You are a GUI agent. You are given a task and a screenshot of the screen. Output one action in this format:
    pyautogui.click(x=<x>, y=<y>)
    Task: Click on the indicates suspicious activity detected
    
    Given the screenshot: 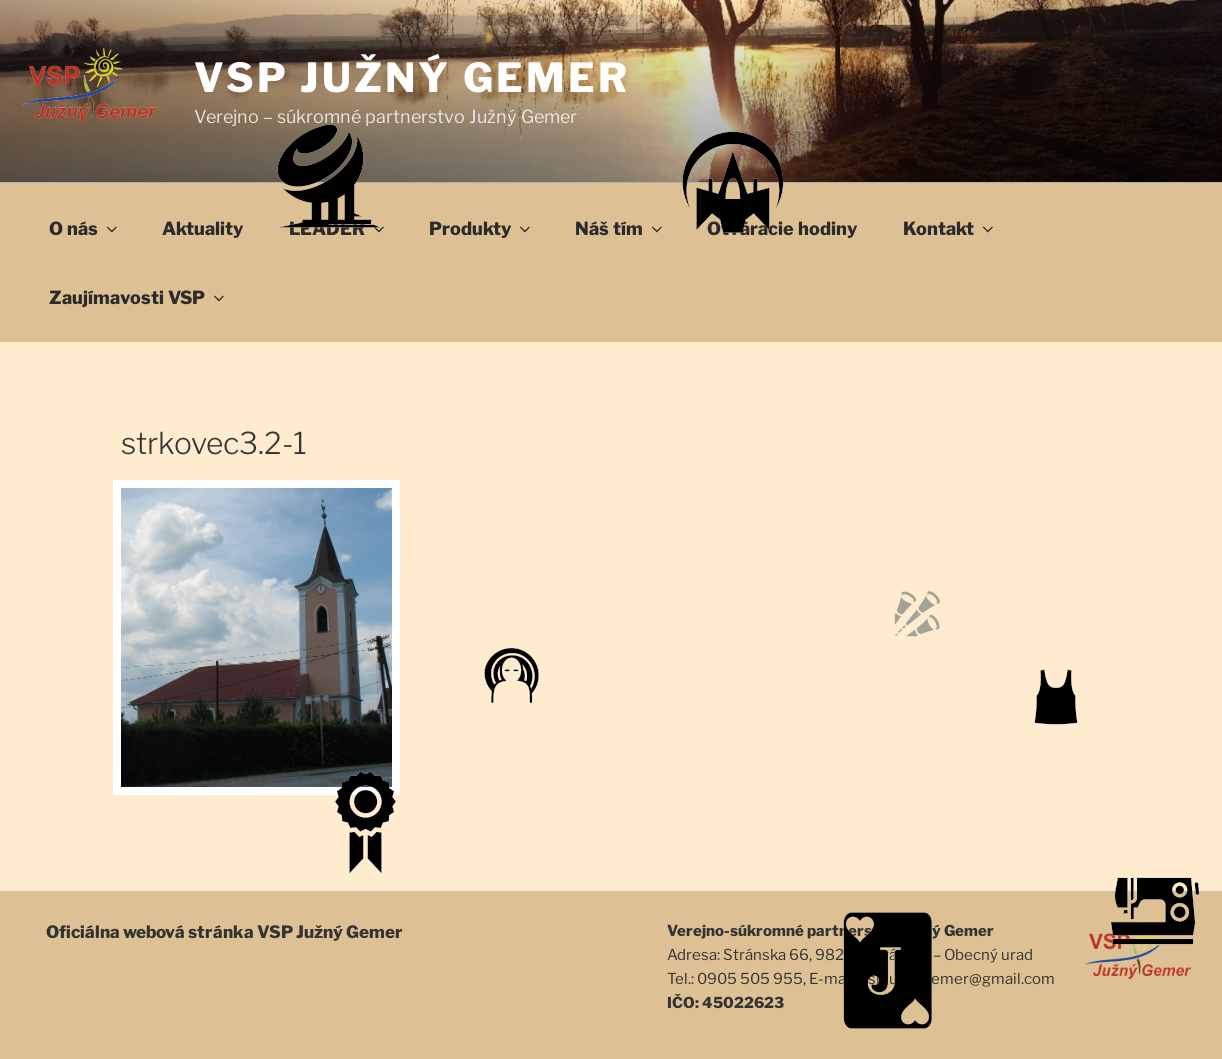 What is the action you would take?
    pyautogui.click(x=511, y=675)
    